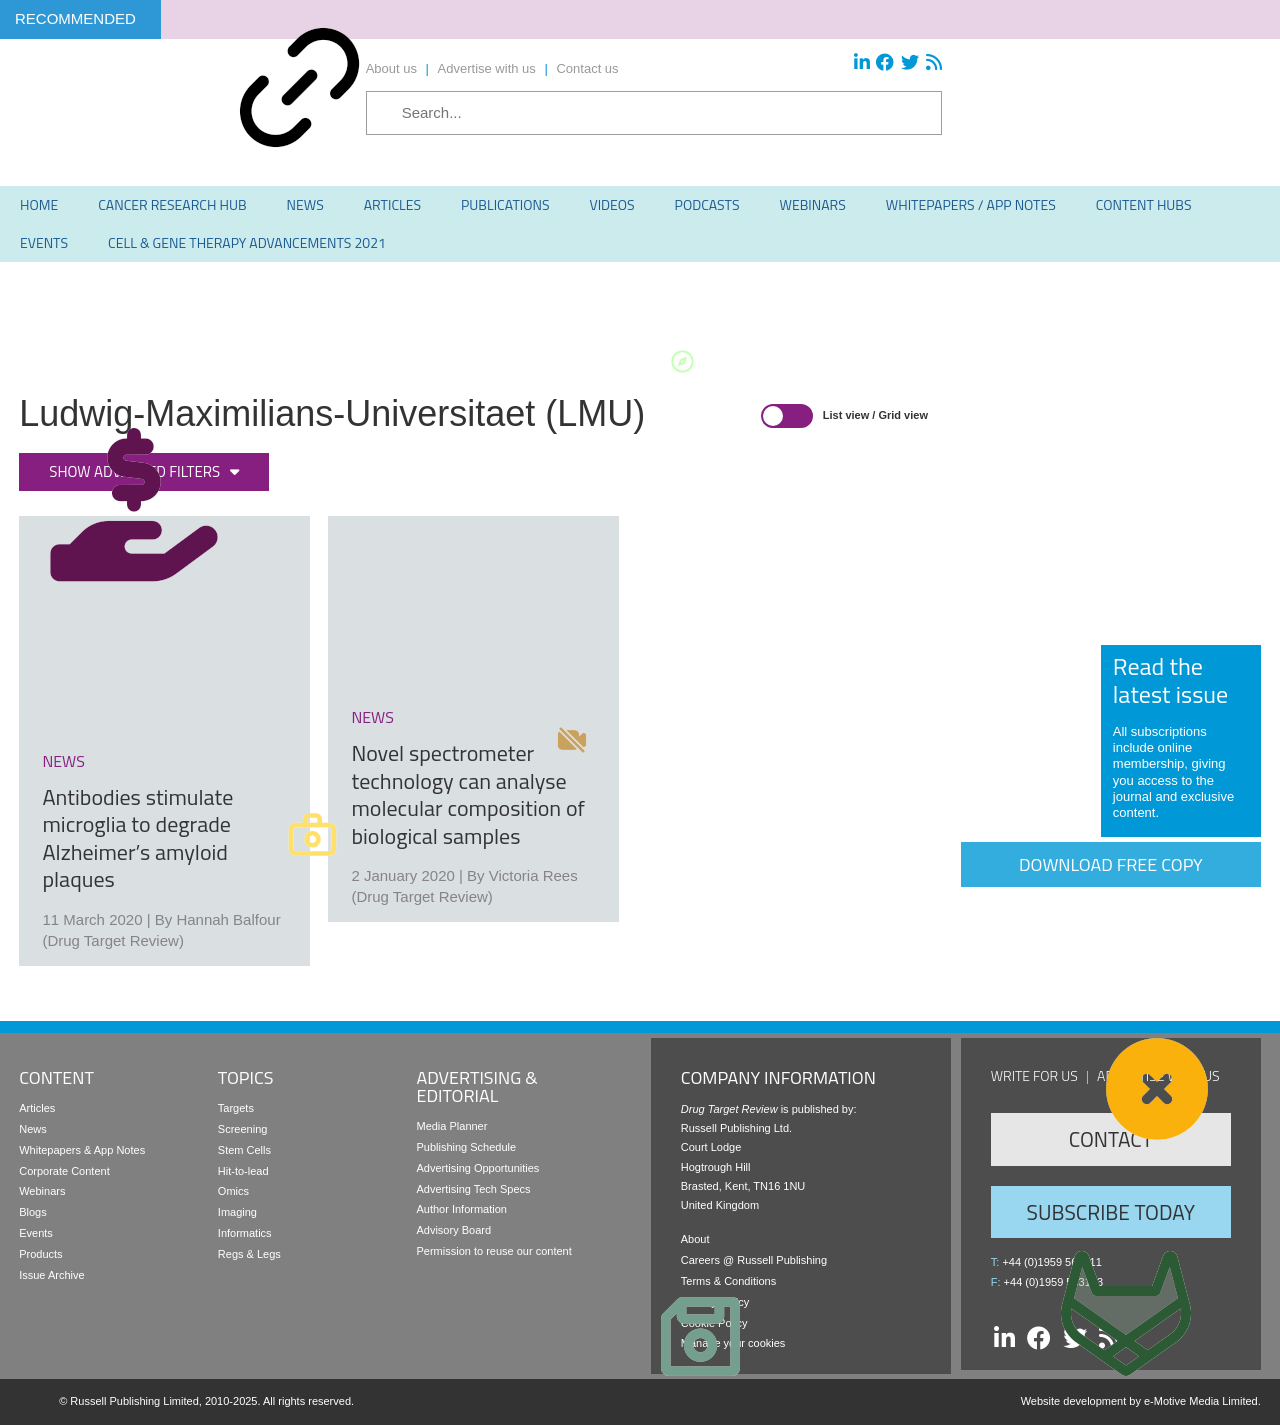 Image resolution: width=1280 pixels, height=1425 pixels. I want to click on make a payment or donation, so click(134, 507).